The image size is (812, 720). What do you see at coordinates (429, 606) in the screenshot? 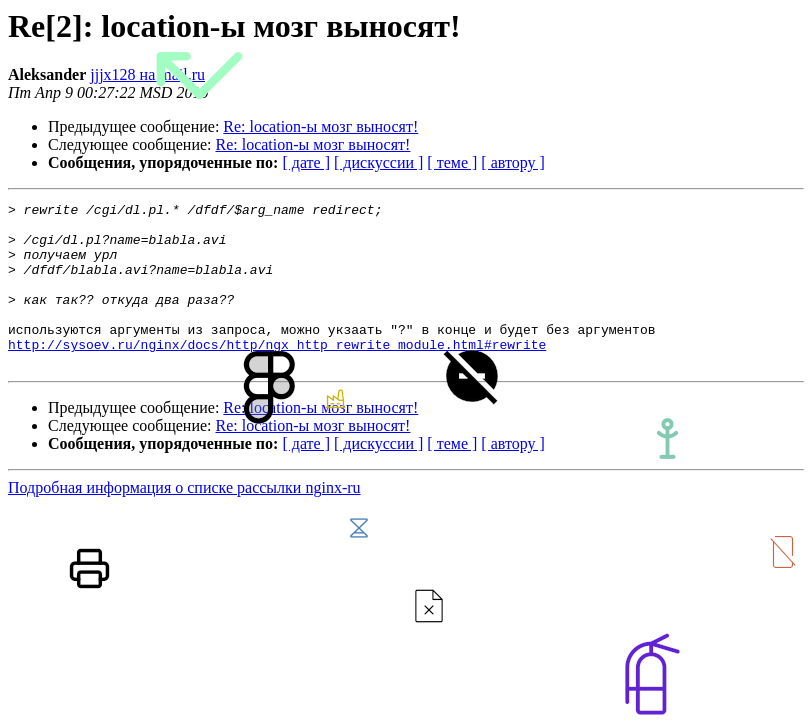
I see `delete or remove a file` at bounding box center [429, 606].